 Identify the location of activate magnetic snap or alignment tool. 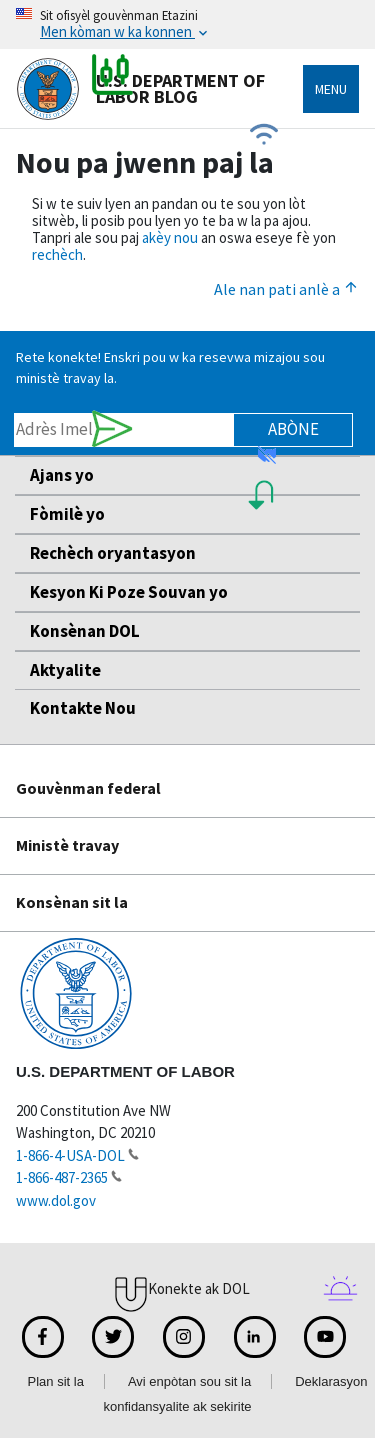
(131, 1293).